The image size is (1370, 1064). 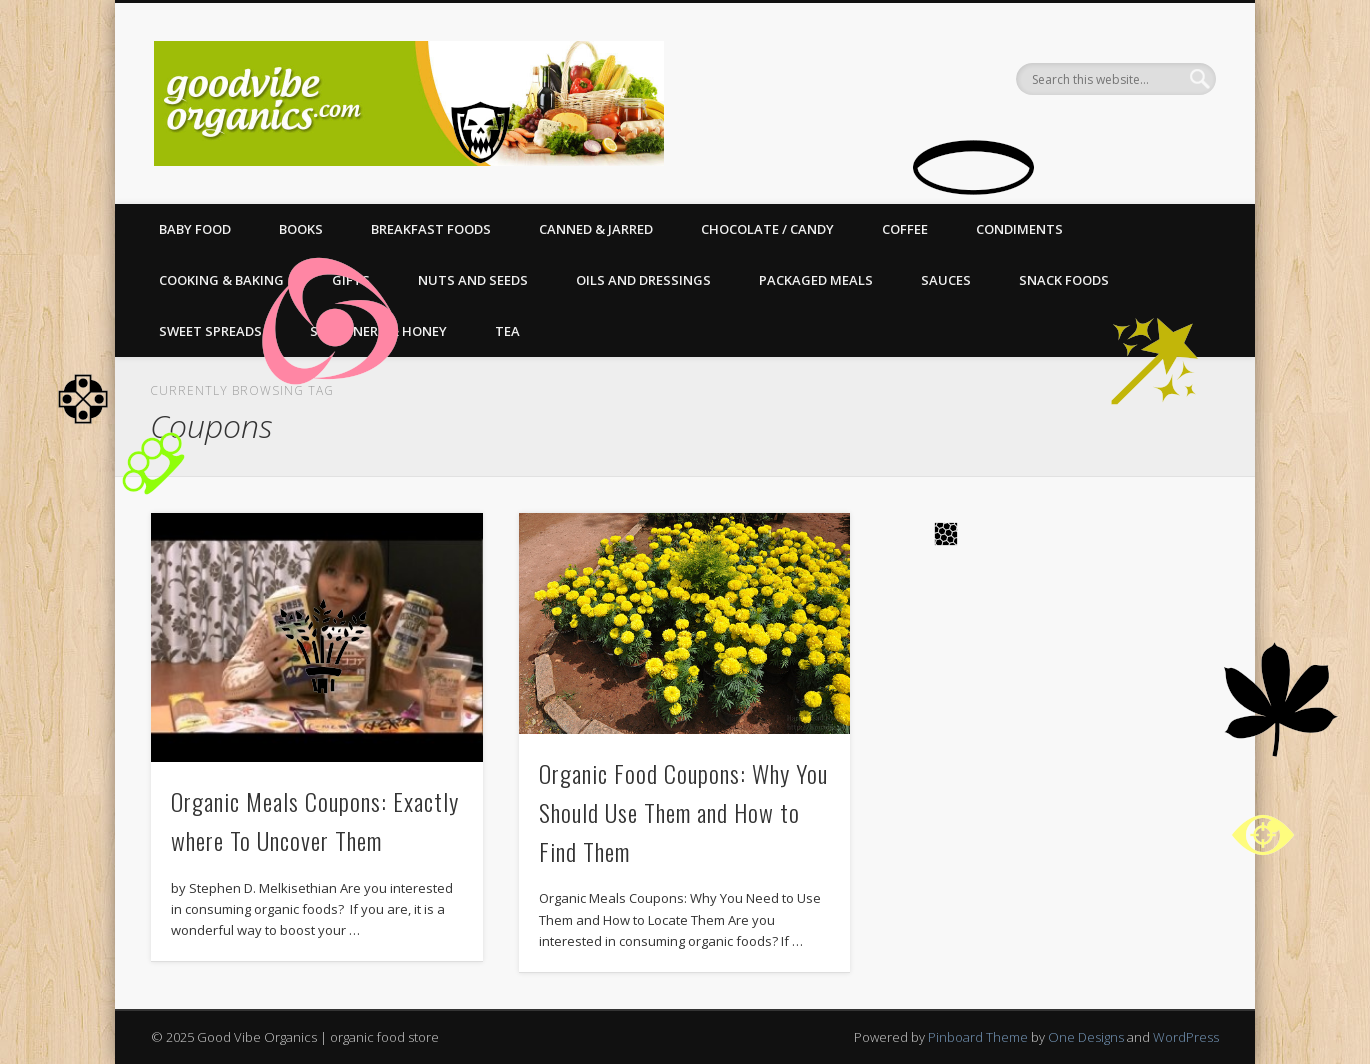 What do you see at coordinates (323, 646) in the screenshot?
I see `represents farming or agriculture in a game interface` at bounding box center [323, 646].